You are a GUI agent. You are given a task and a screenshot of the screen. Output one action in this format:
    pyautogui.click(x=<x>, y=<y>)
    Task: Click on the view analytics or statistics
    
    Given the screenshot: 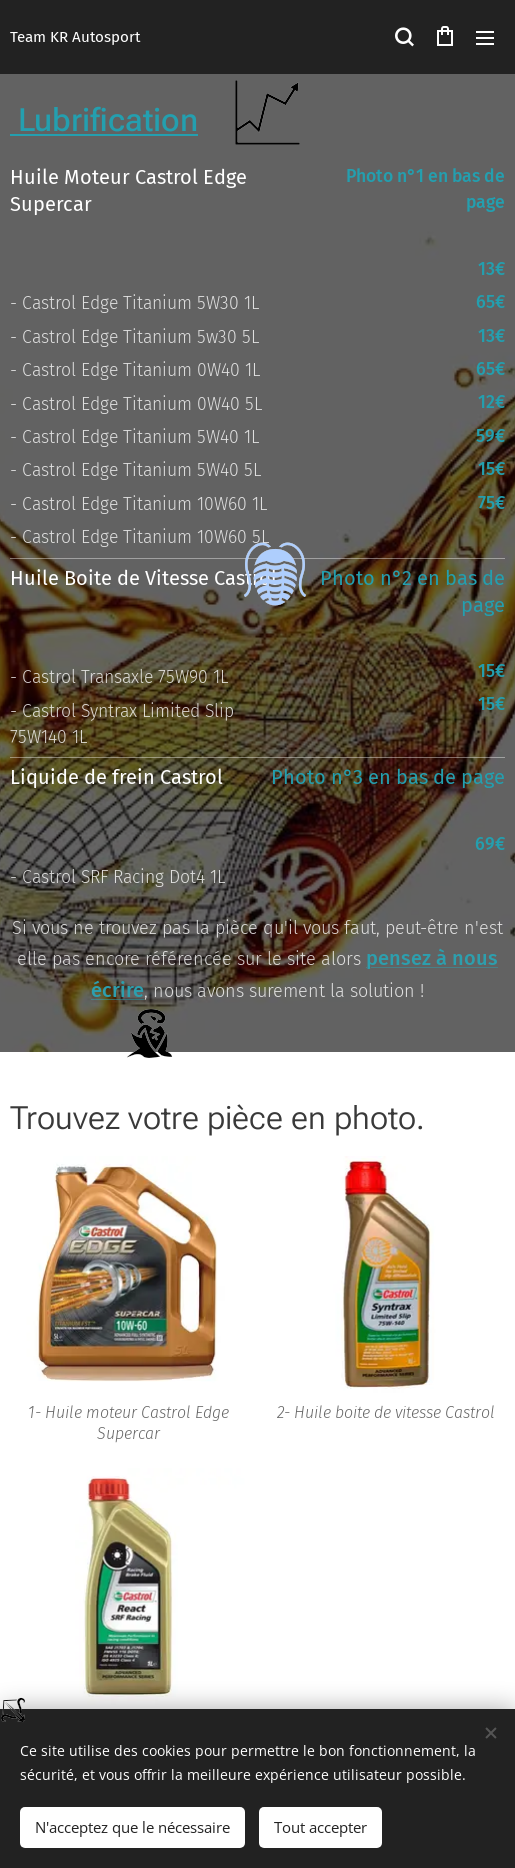 What is the action you would take?
    pyautogui.click(x=267, y=112)
    